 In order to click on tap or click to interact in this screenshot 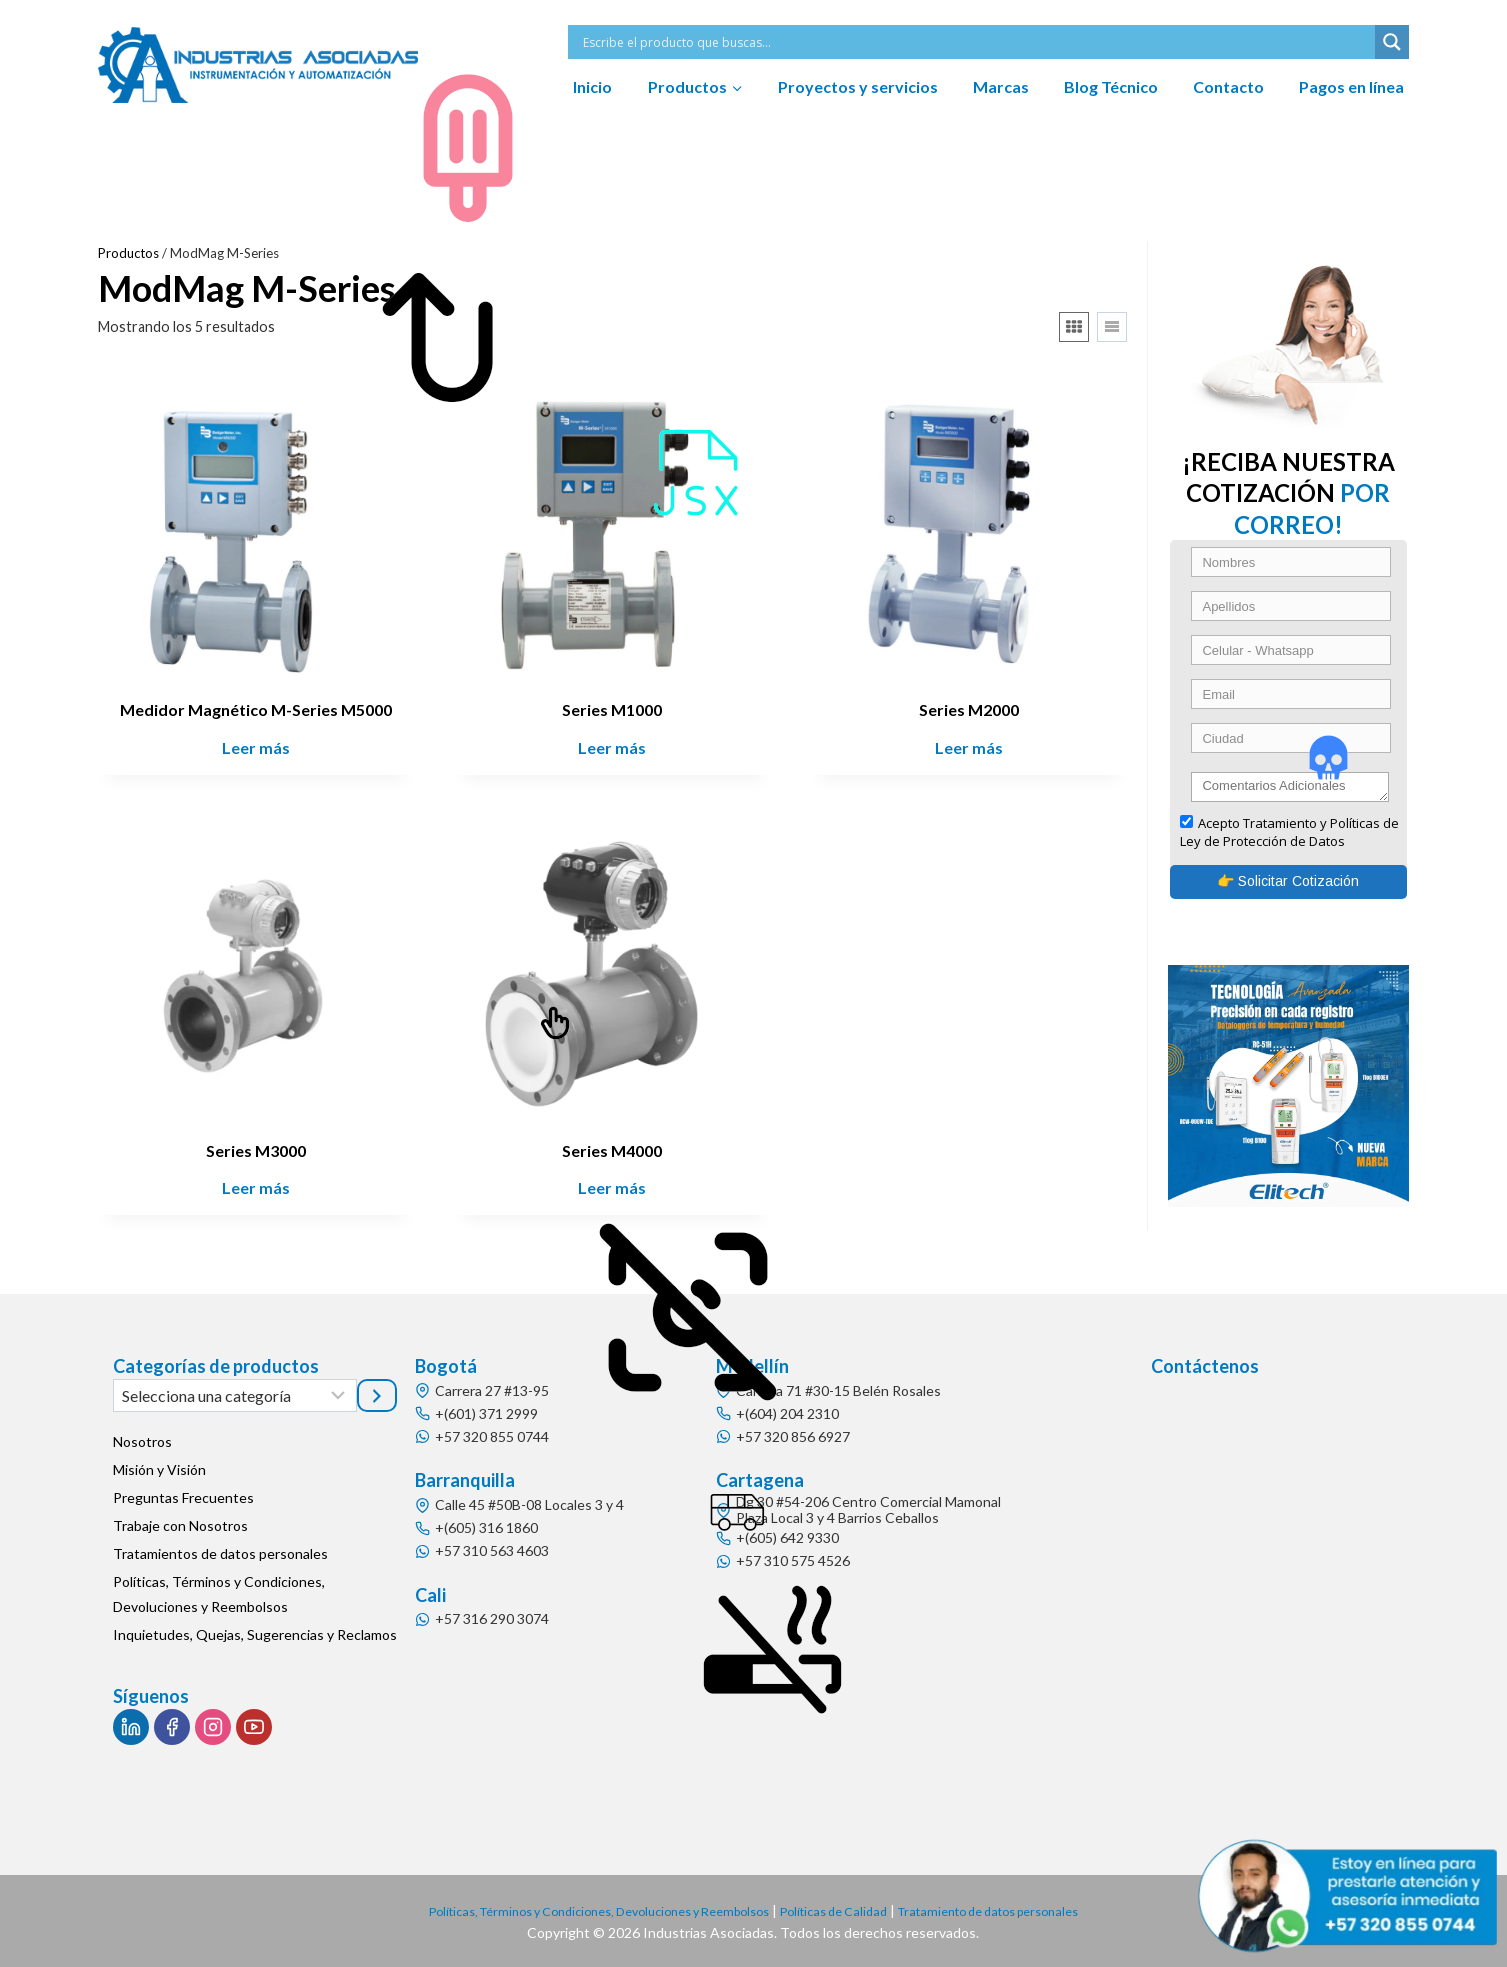, I will do `click(555, 1023)`.